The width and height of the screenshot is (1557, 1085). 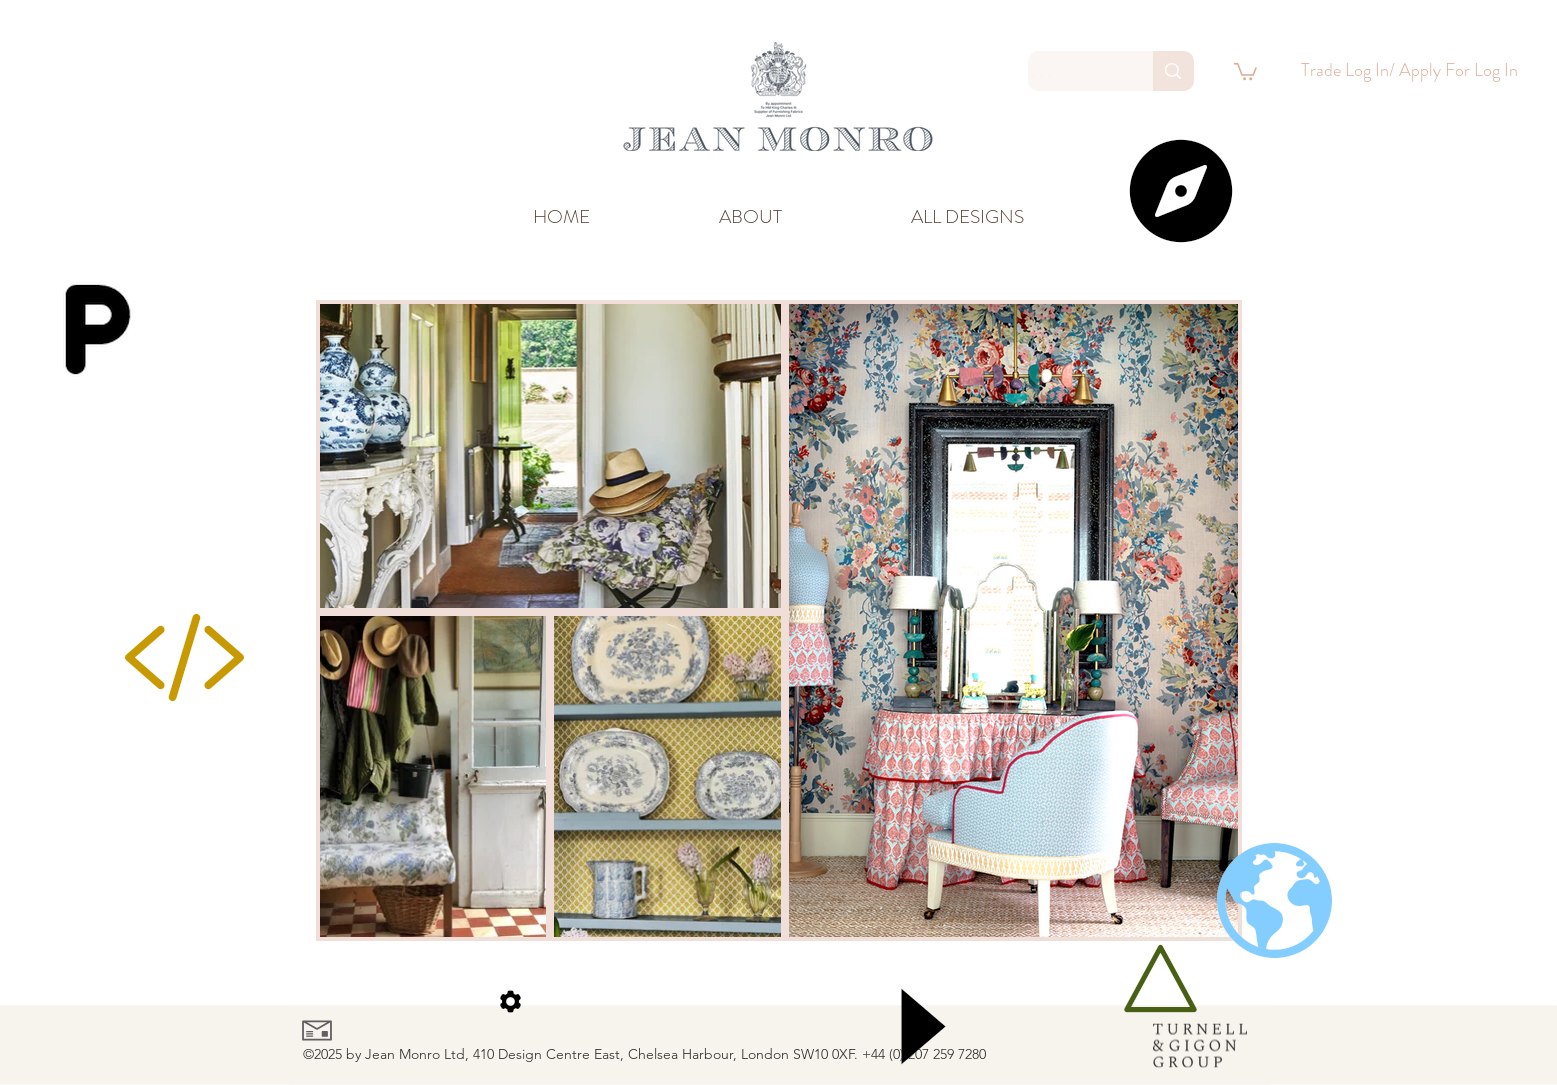 I want to click on indicates a warning or caution state, so click(x=1160, y=978).